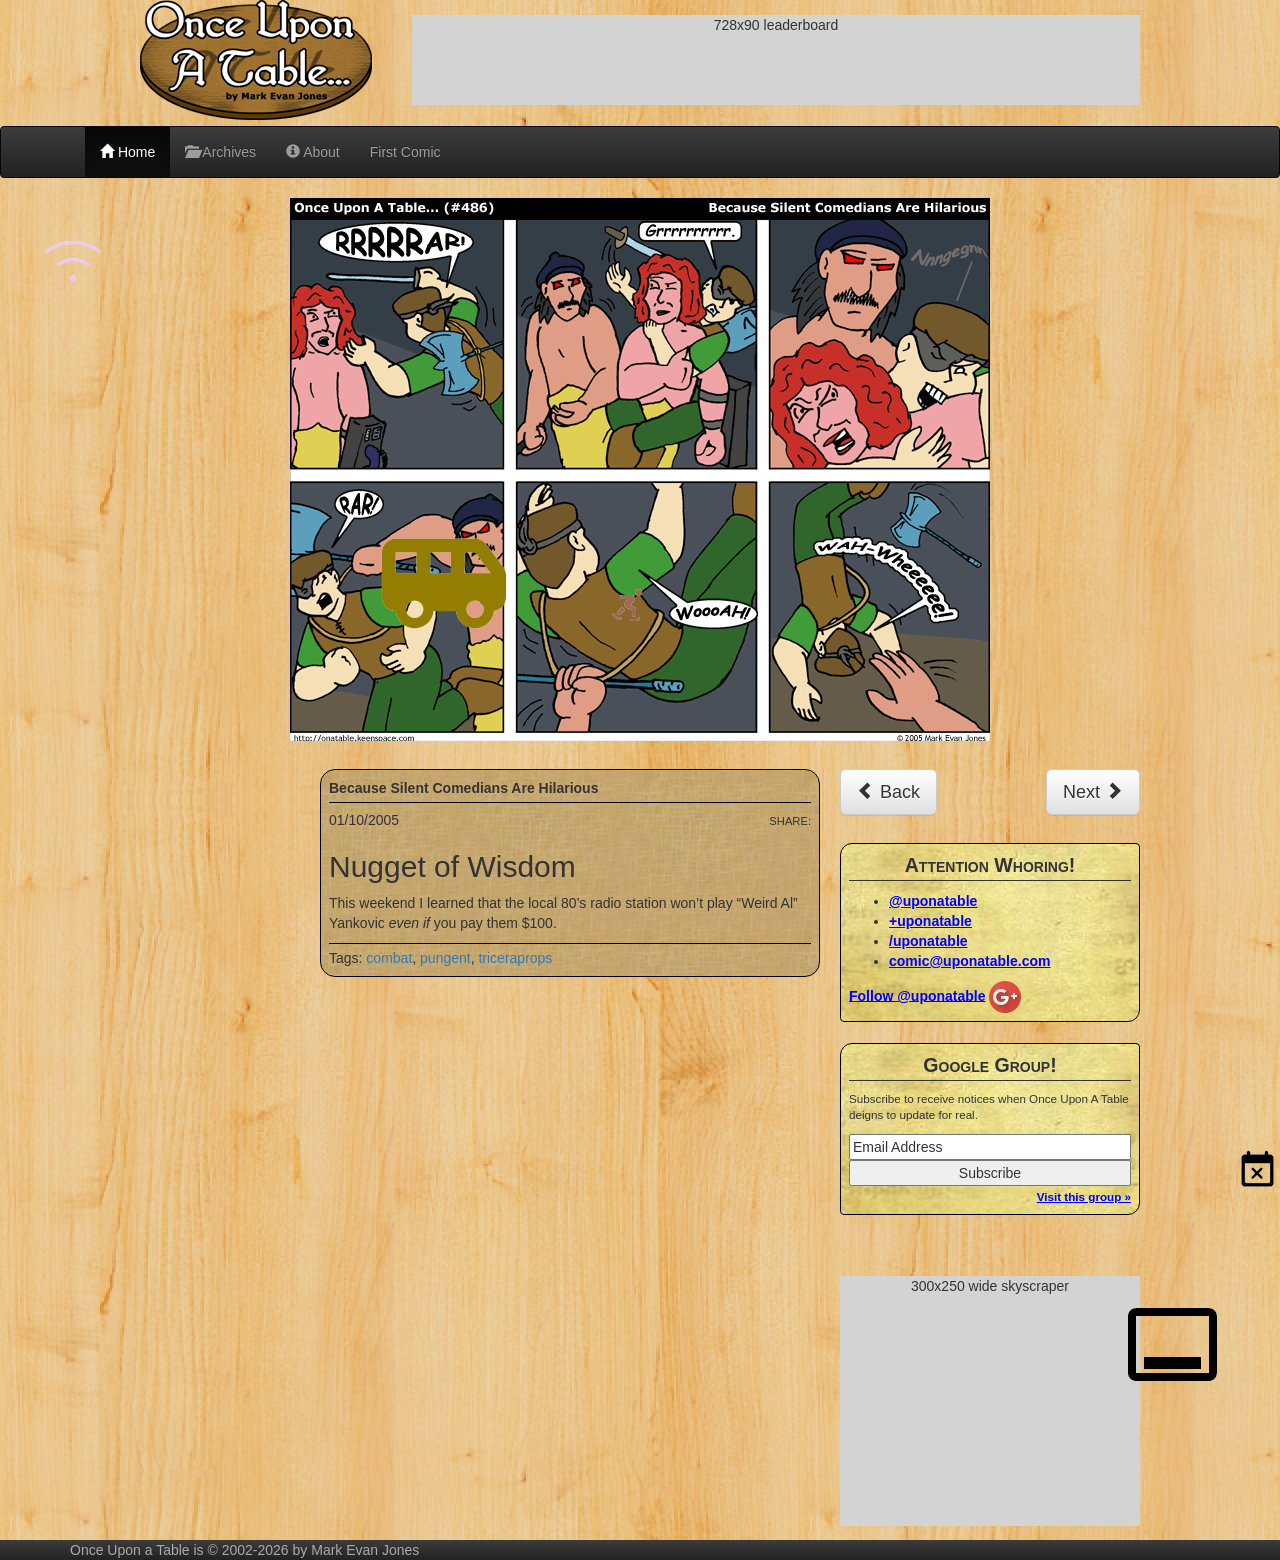 This screenshot has height=1560, width=1280. What do you see at coordinates (444, 580) in the screenshot?
I see `access shuttle or transportation services` at bounding box center [444, 580].